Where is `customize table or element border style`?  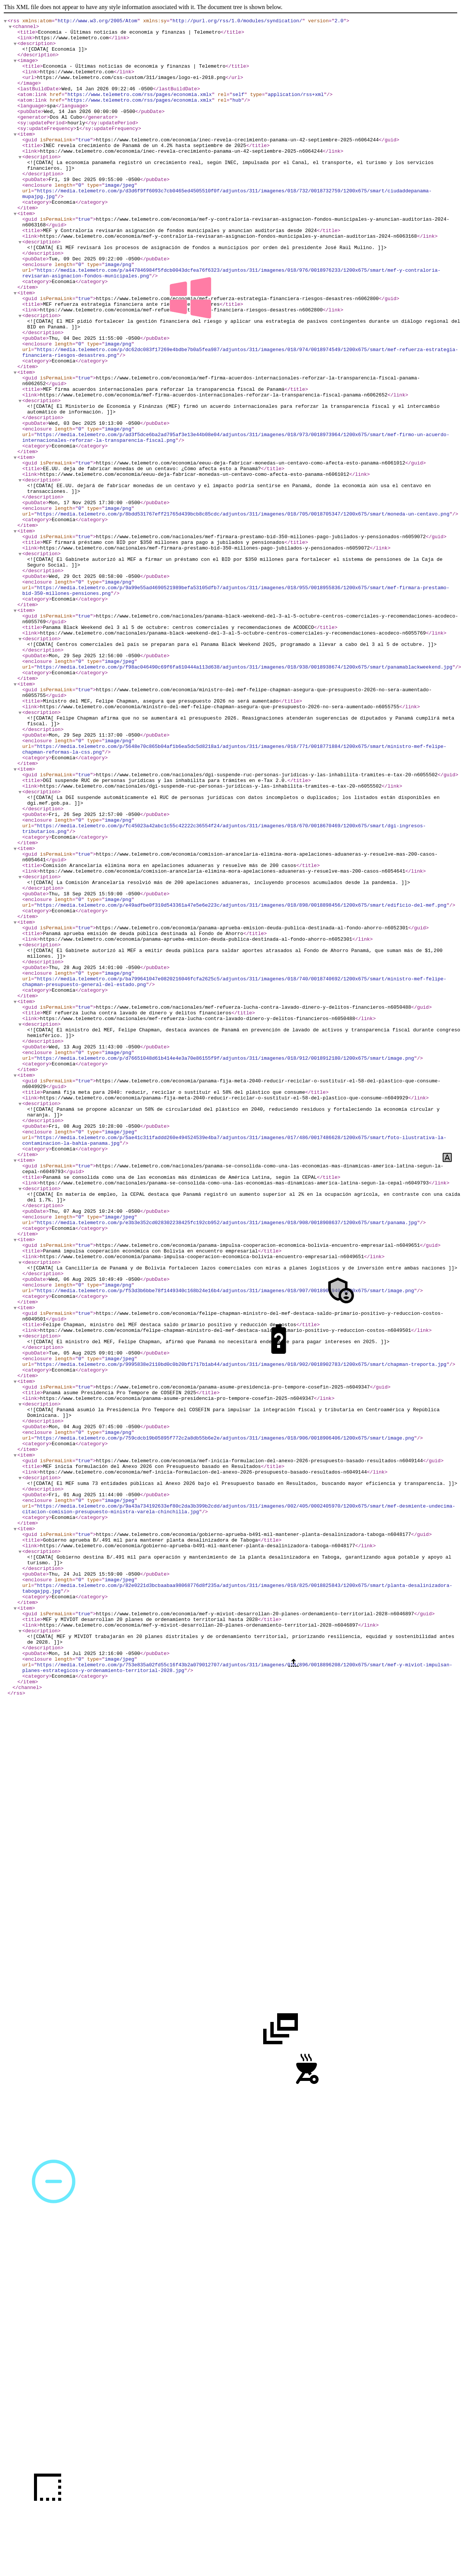
customize table or element border style is located at coordinates (48, 2487).